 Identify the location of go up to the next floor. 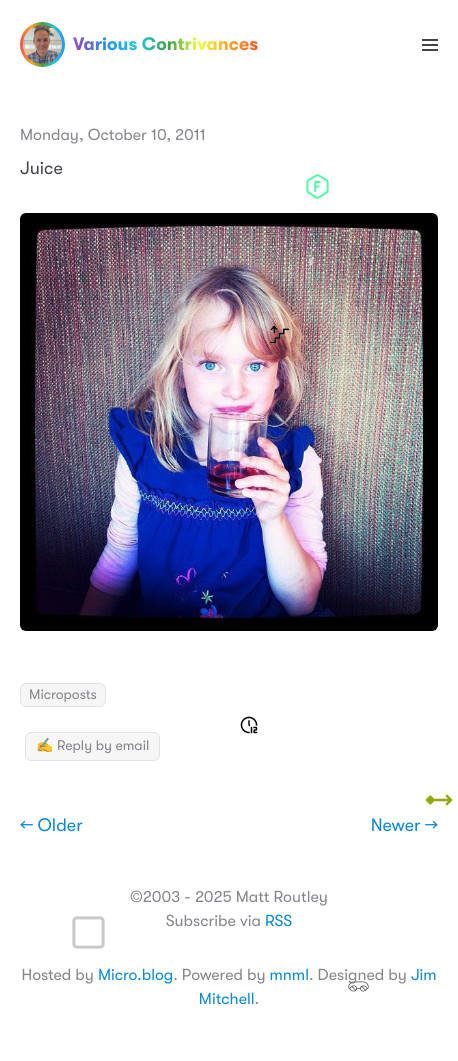
(279, 334).